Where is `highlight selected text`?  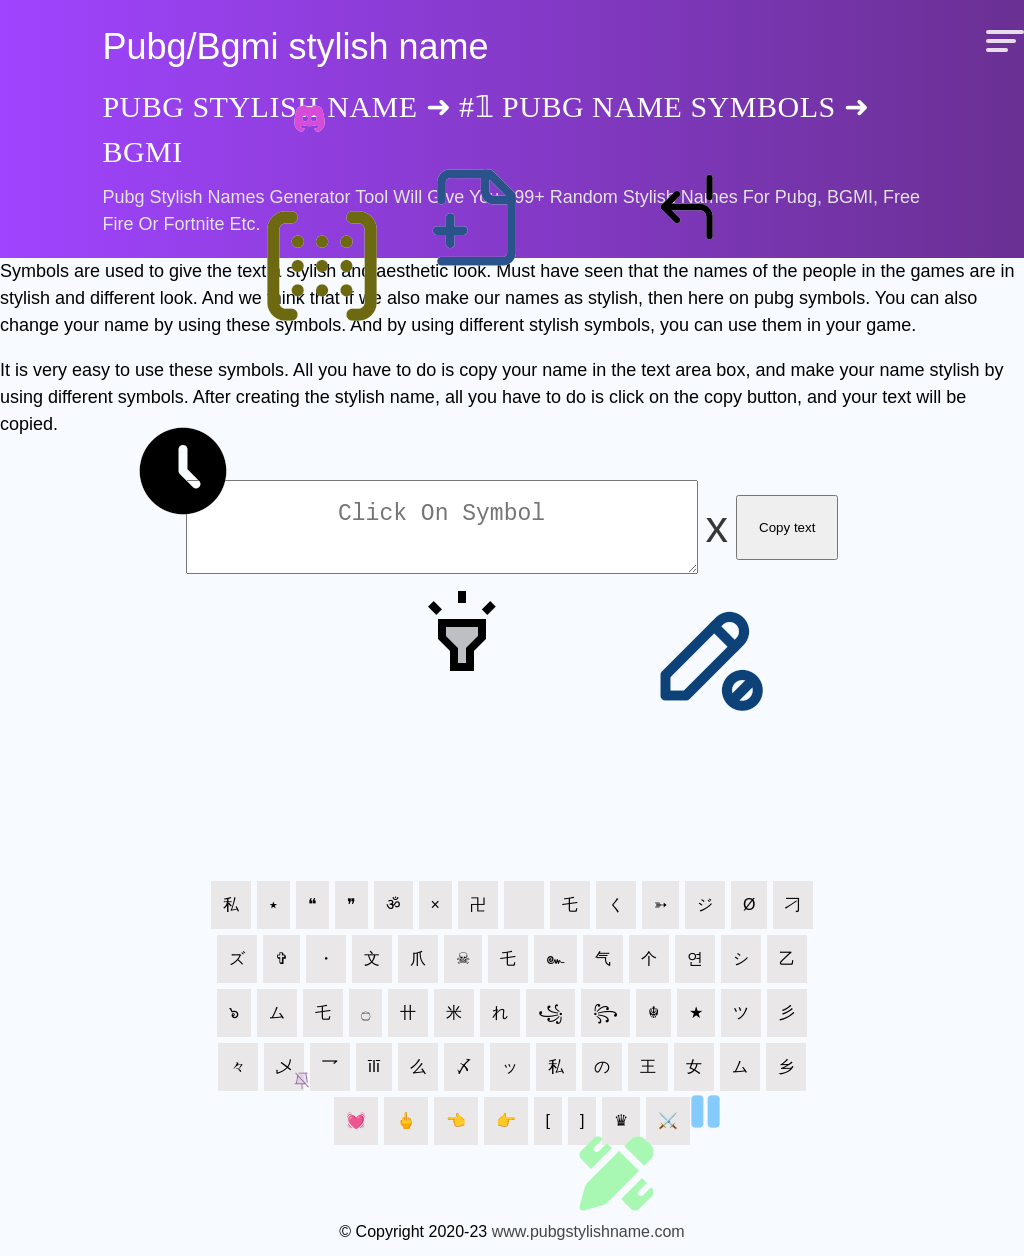
highlight selected text is located at coordinates (462, 631).